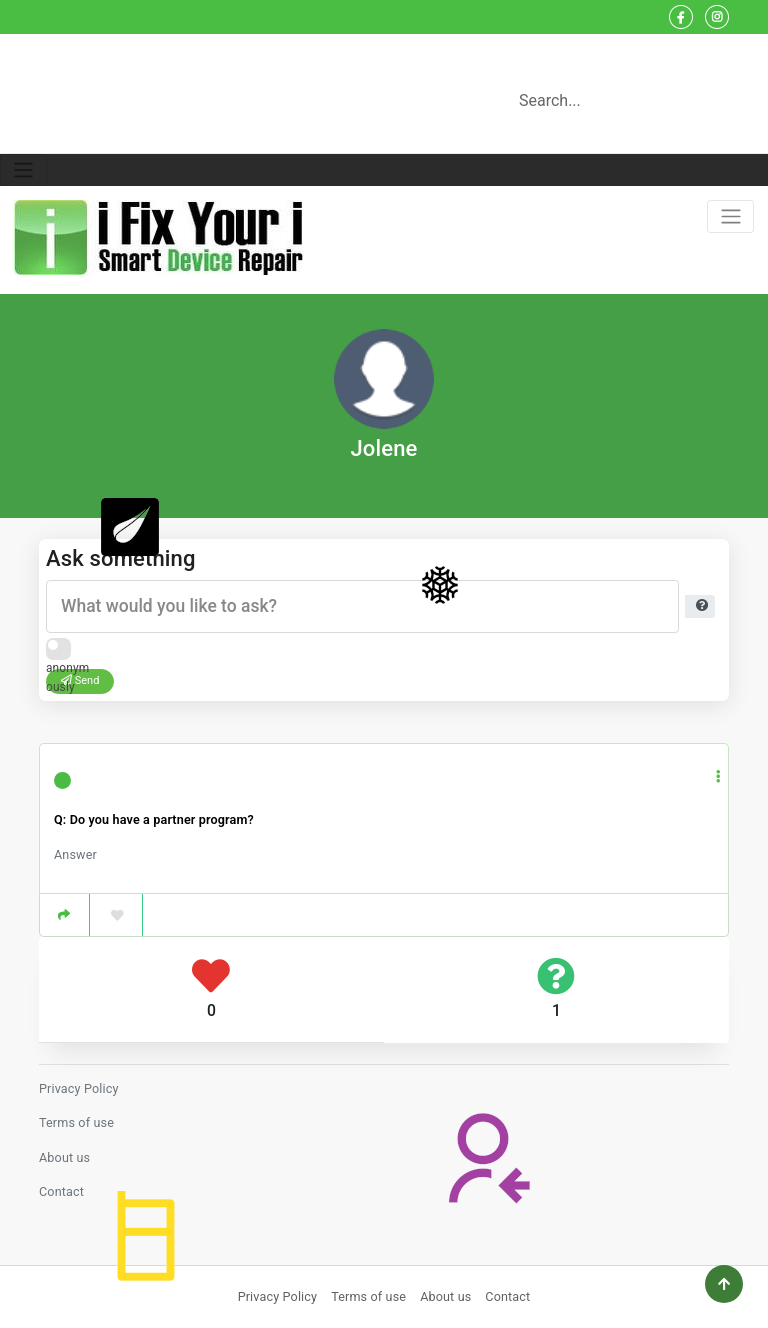 The image size is (768, 1328). Describe the element at coordinates (440, 585) in the screenshot. I see `Picard Surgelés brand logo` at that location.